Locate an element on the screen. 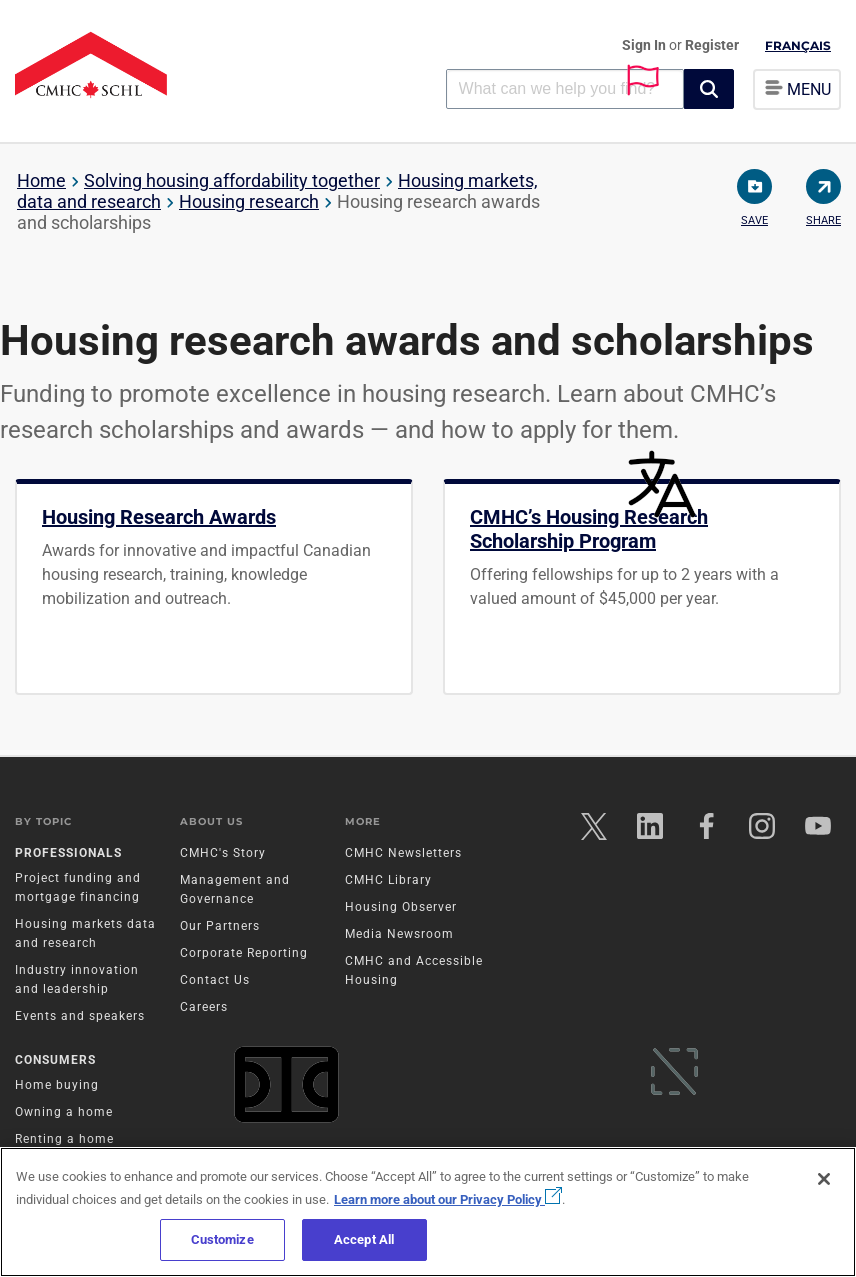 This screenshot has height=1277, width=856. change language settings is located at coordinates (662, 484).